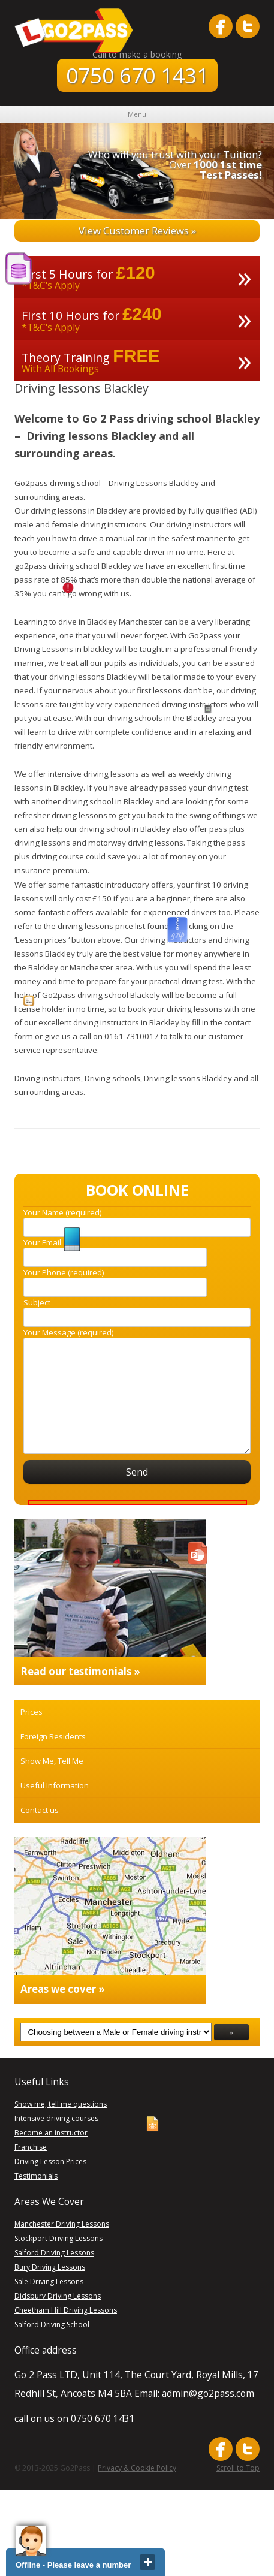 This screenshot has width=274, height=2576. What do you see at coordinates (208, 709) in the screenshot?
I see `gameboy ROM file type indicator` at bounding box center [208, 709].